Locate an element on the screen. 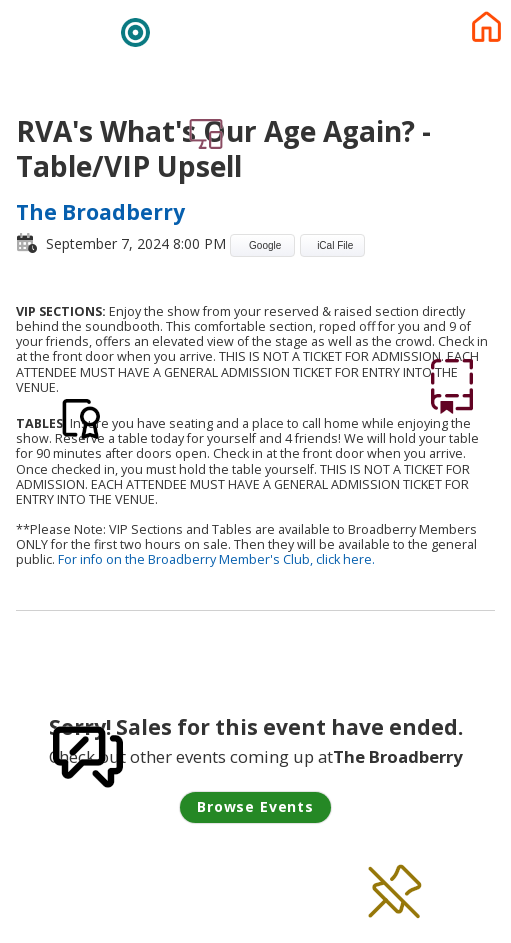 The height and width of the screenshot is (943, 511). manage connected devices is located at coordinates (206, 134).